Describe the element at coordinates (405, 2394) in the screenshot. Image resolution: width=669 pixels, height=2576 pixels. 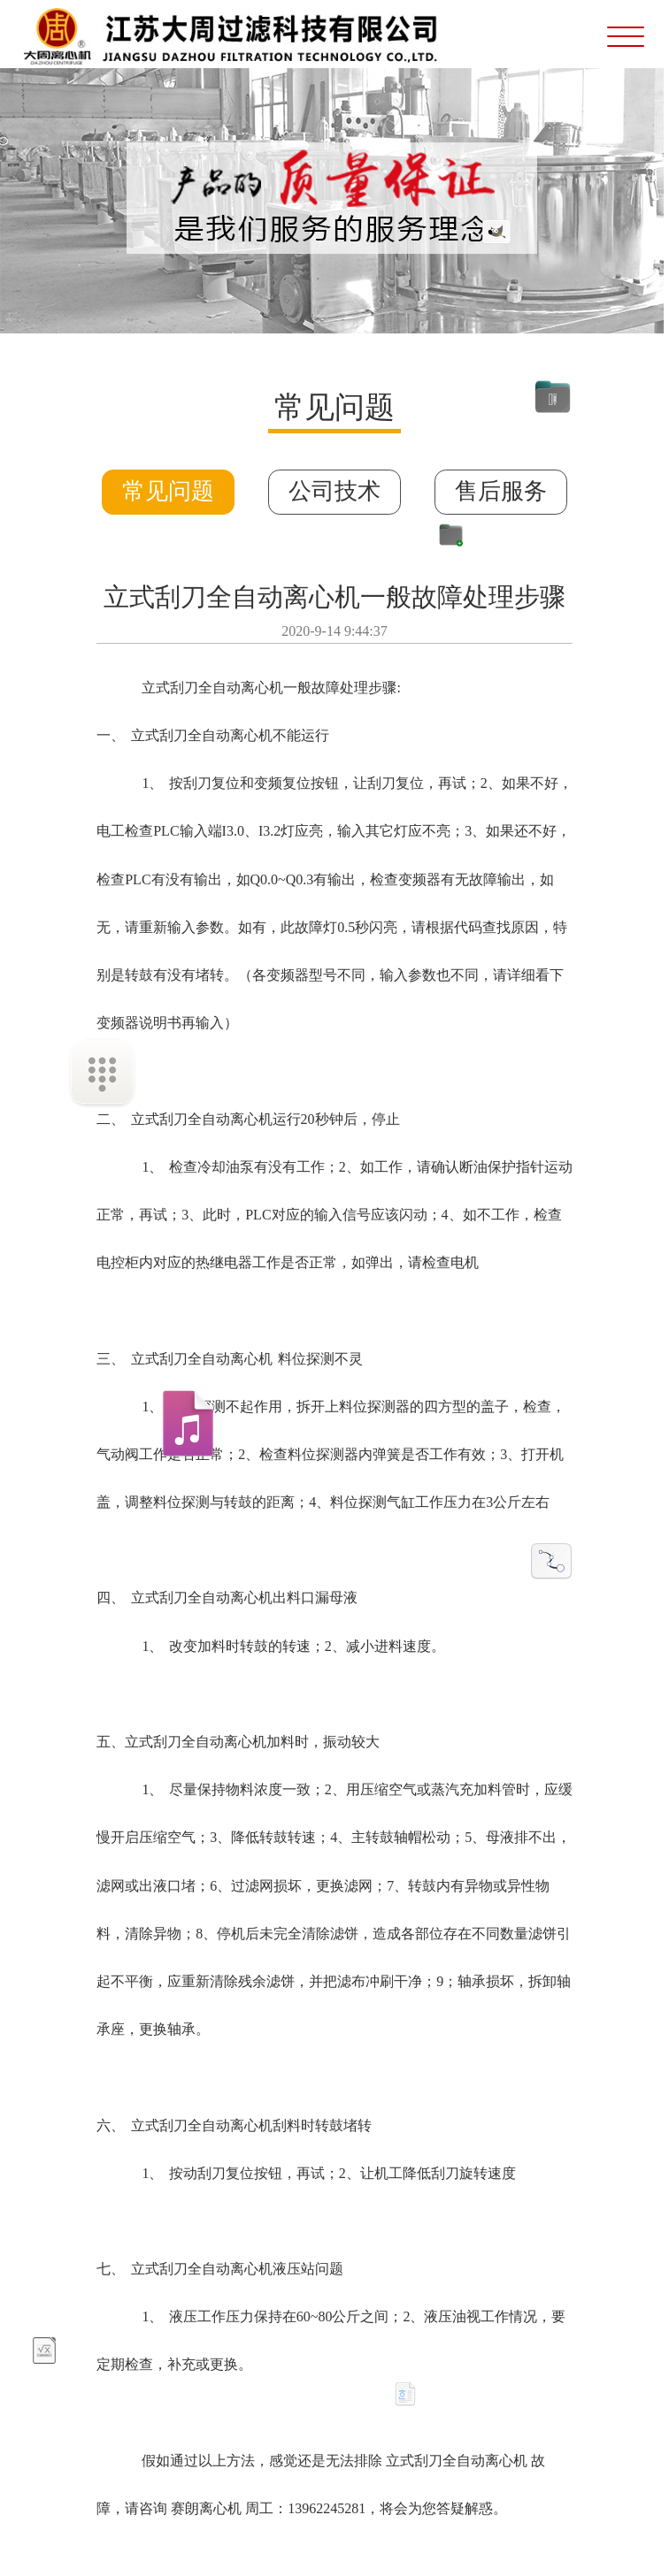
I see `open a Hangul Word Processor (.hwp) document` at that location.